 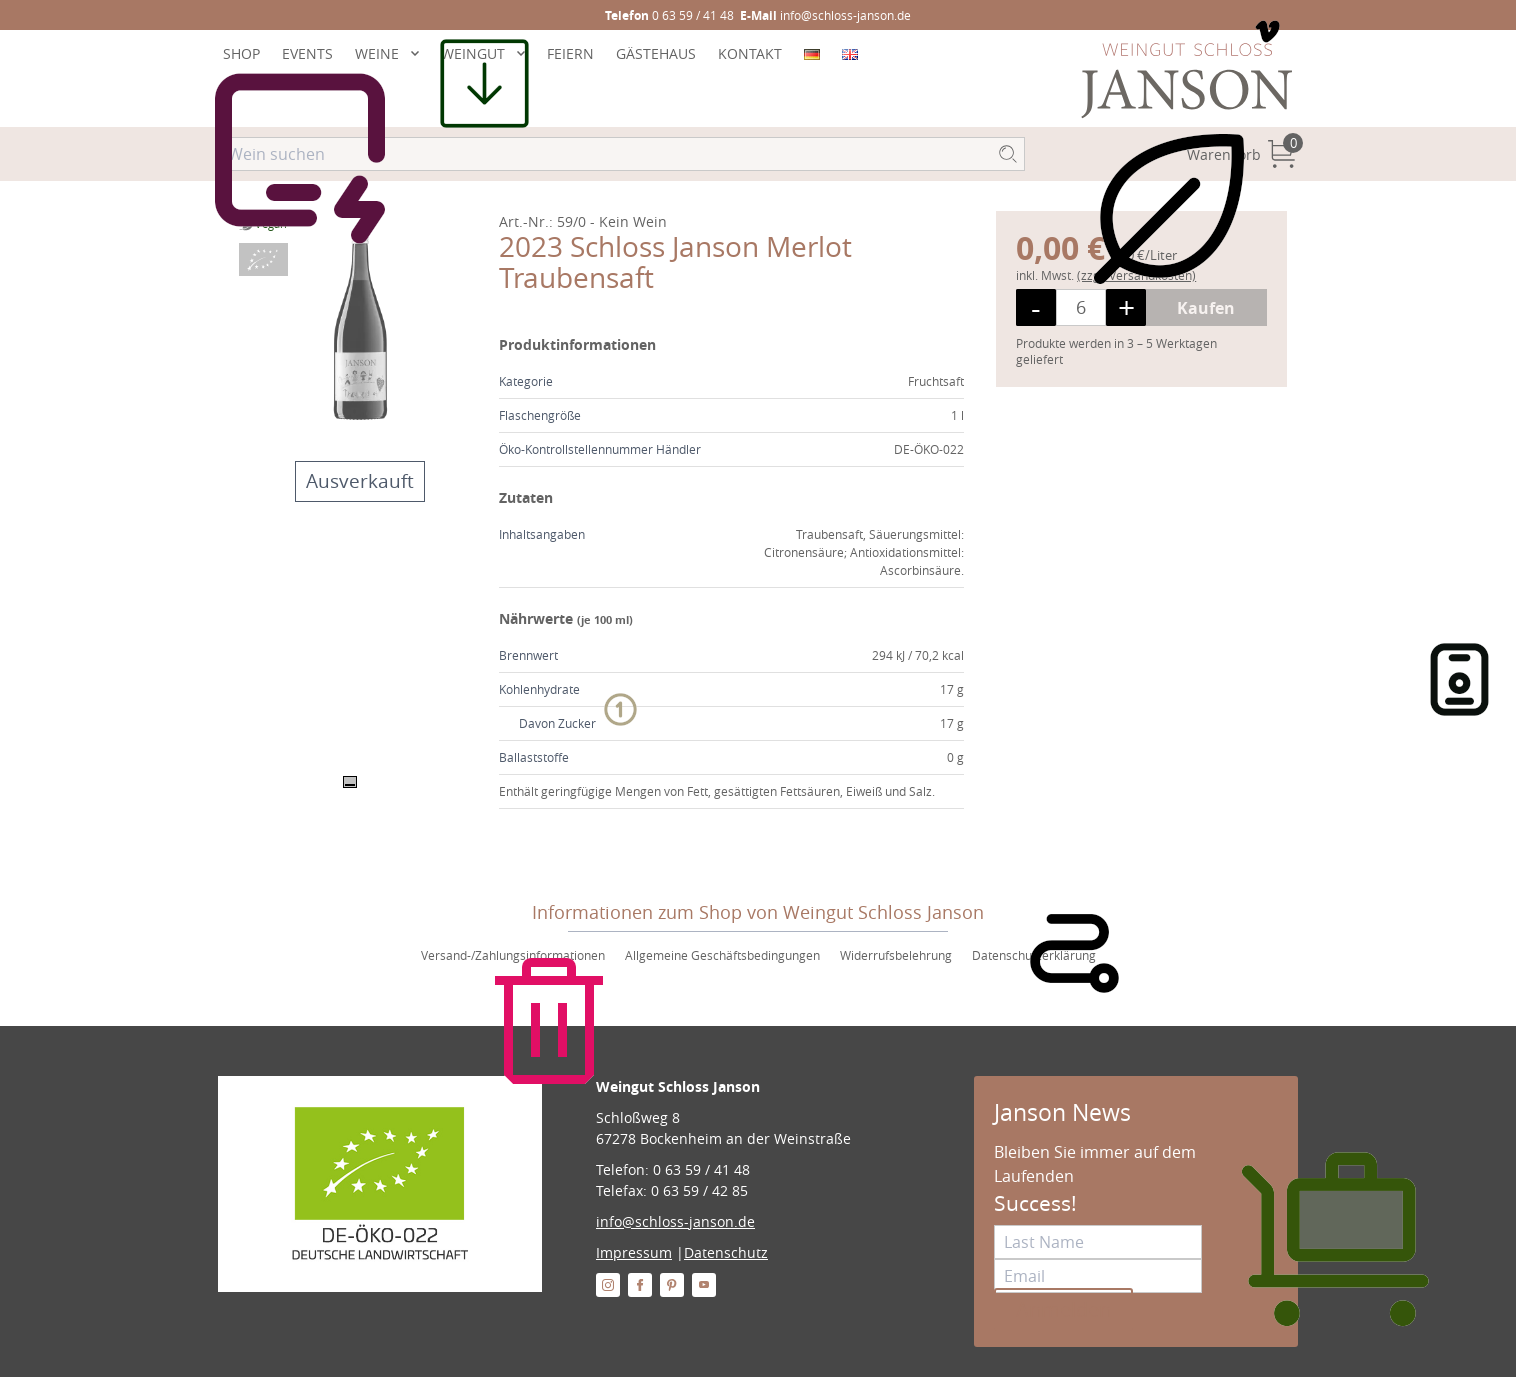 I want to click on download file or content, so click(x=484, y=83).